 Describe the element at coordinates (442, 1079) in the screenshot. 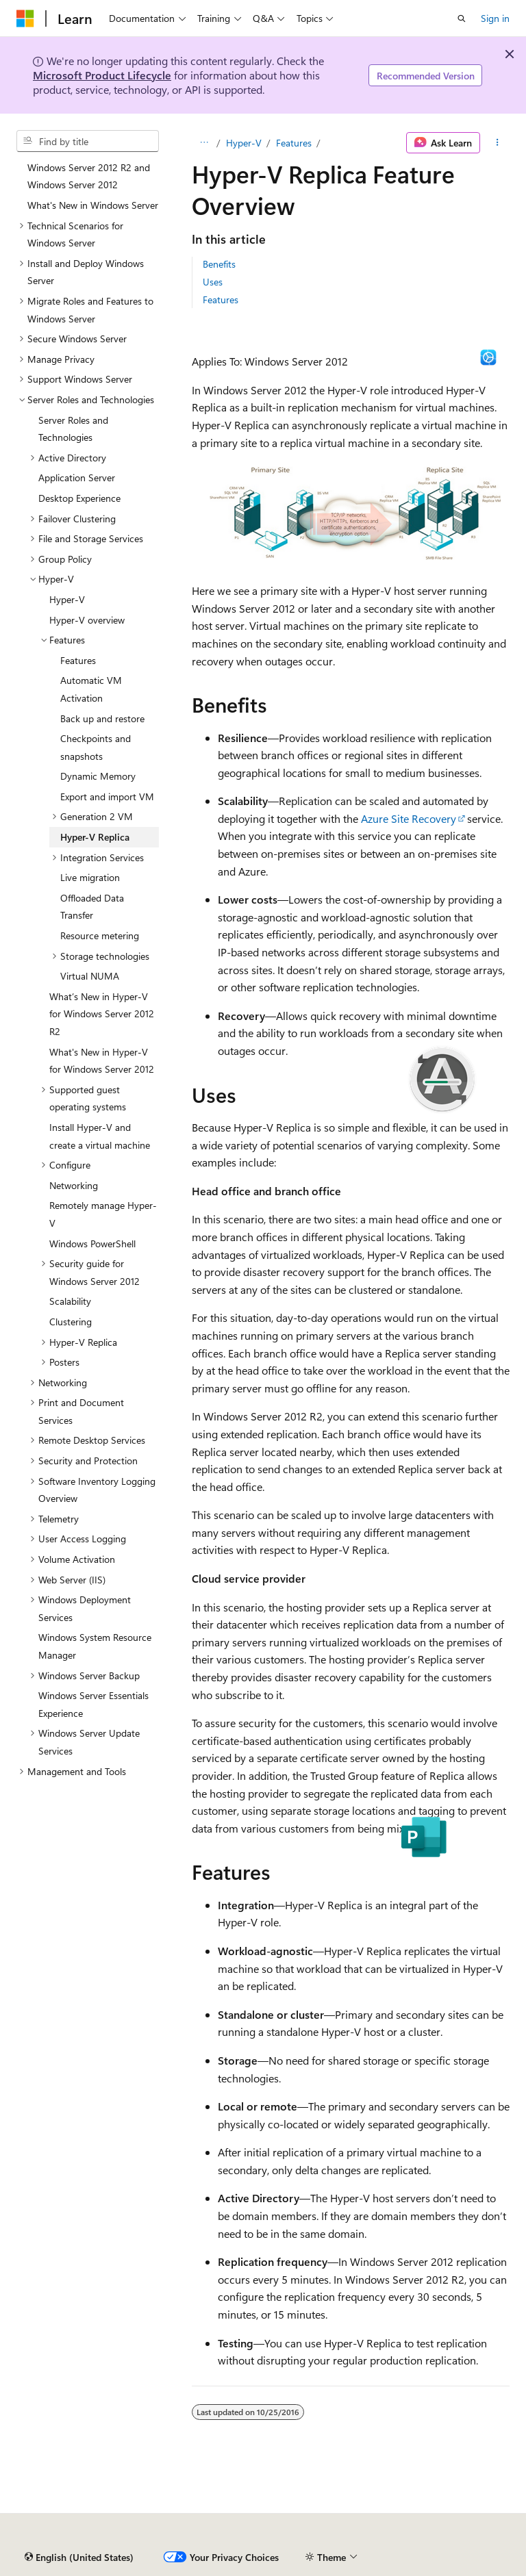

I see `check for available software updates` at that location.